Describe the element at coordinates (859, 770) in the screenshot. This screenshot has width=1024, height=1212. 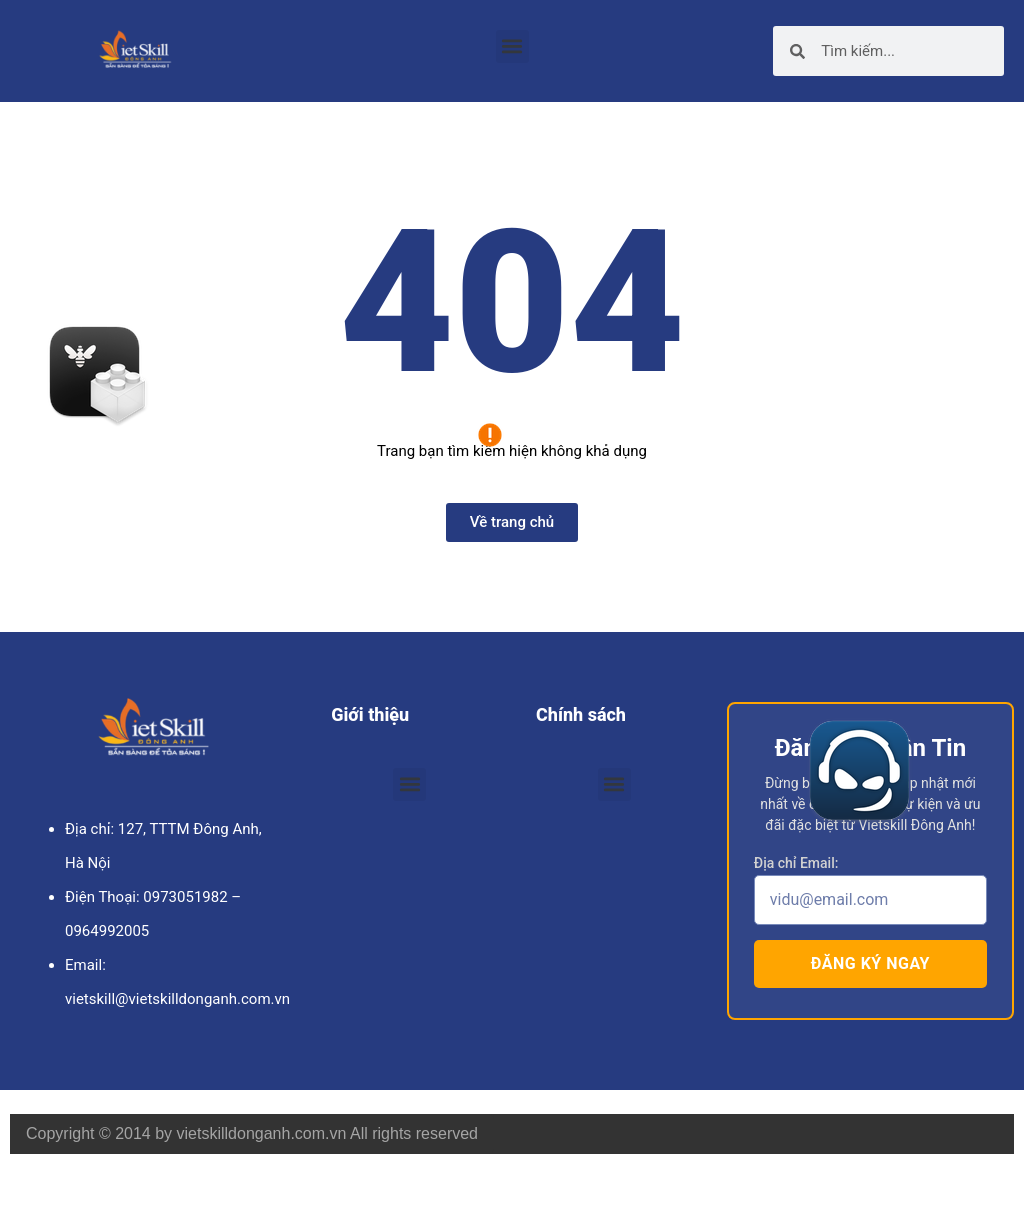
I see `open TeamSpeak voice chat app` at that location.